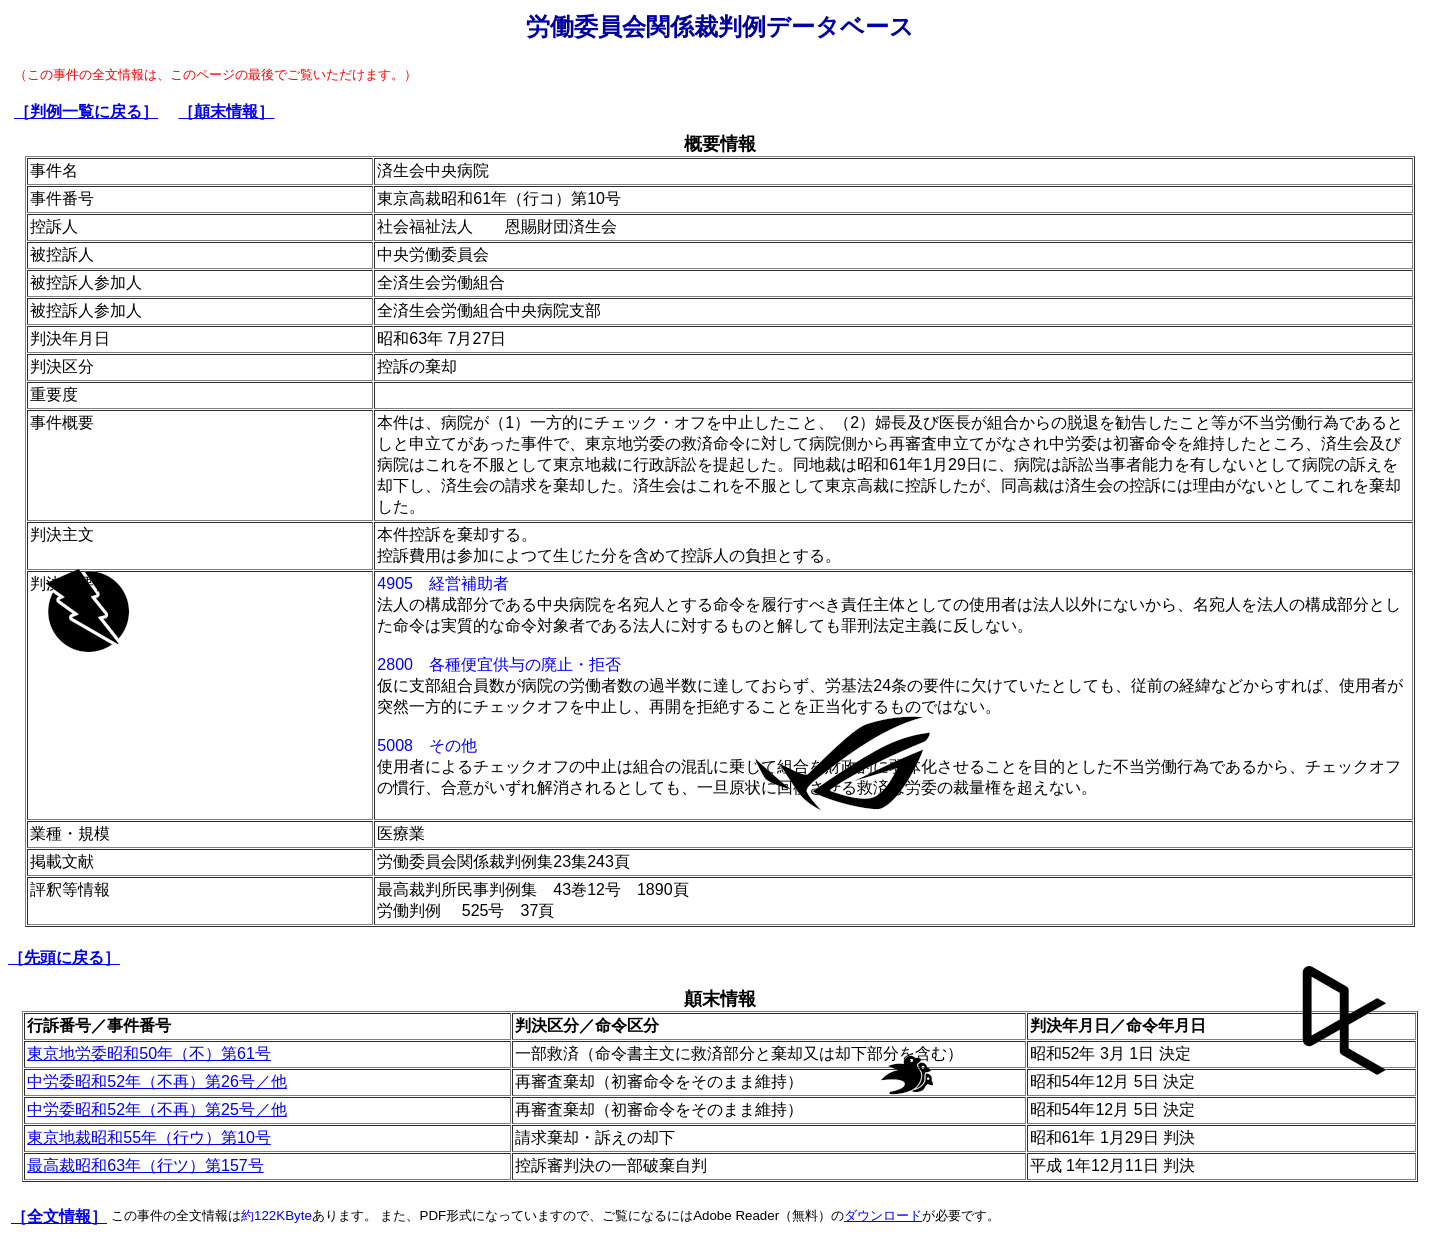  What do you see at coordinates (87, 610) in the screenshot?
I see `Zap app logo` at bounding box center [87, 610].